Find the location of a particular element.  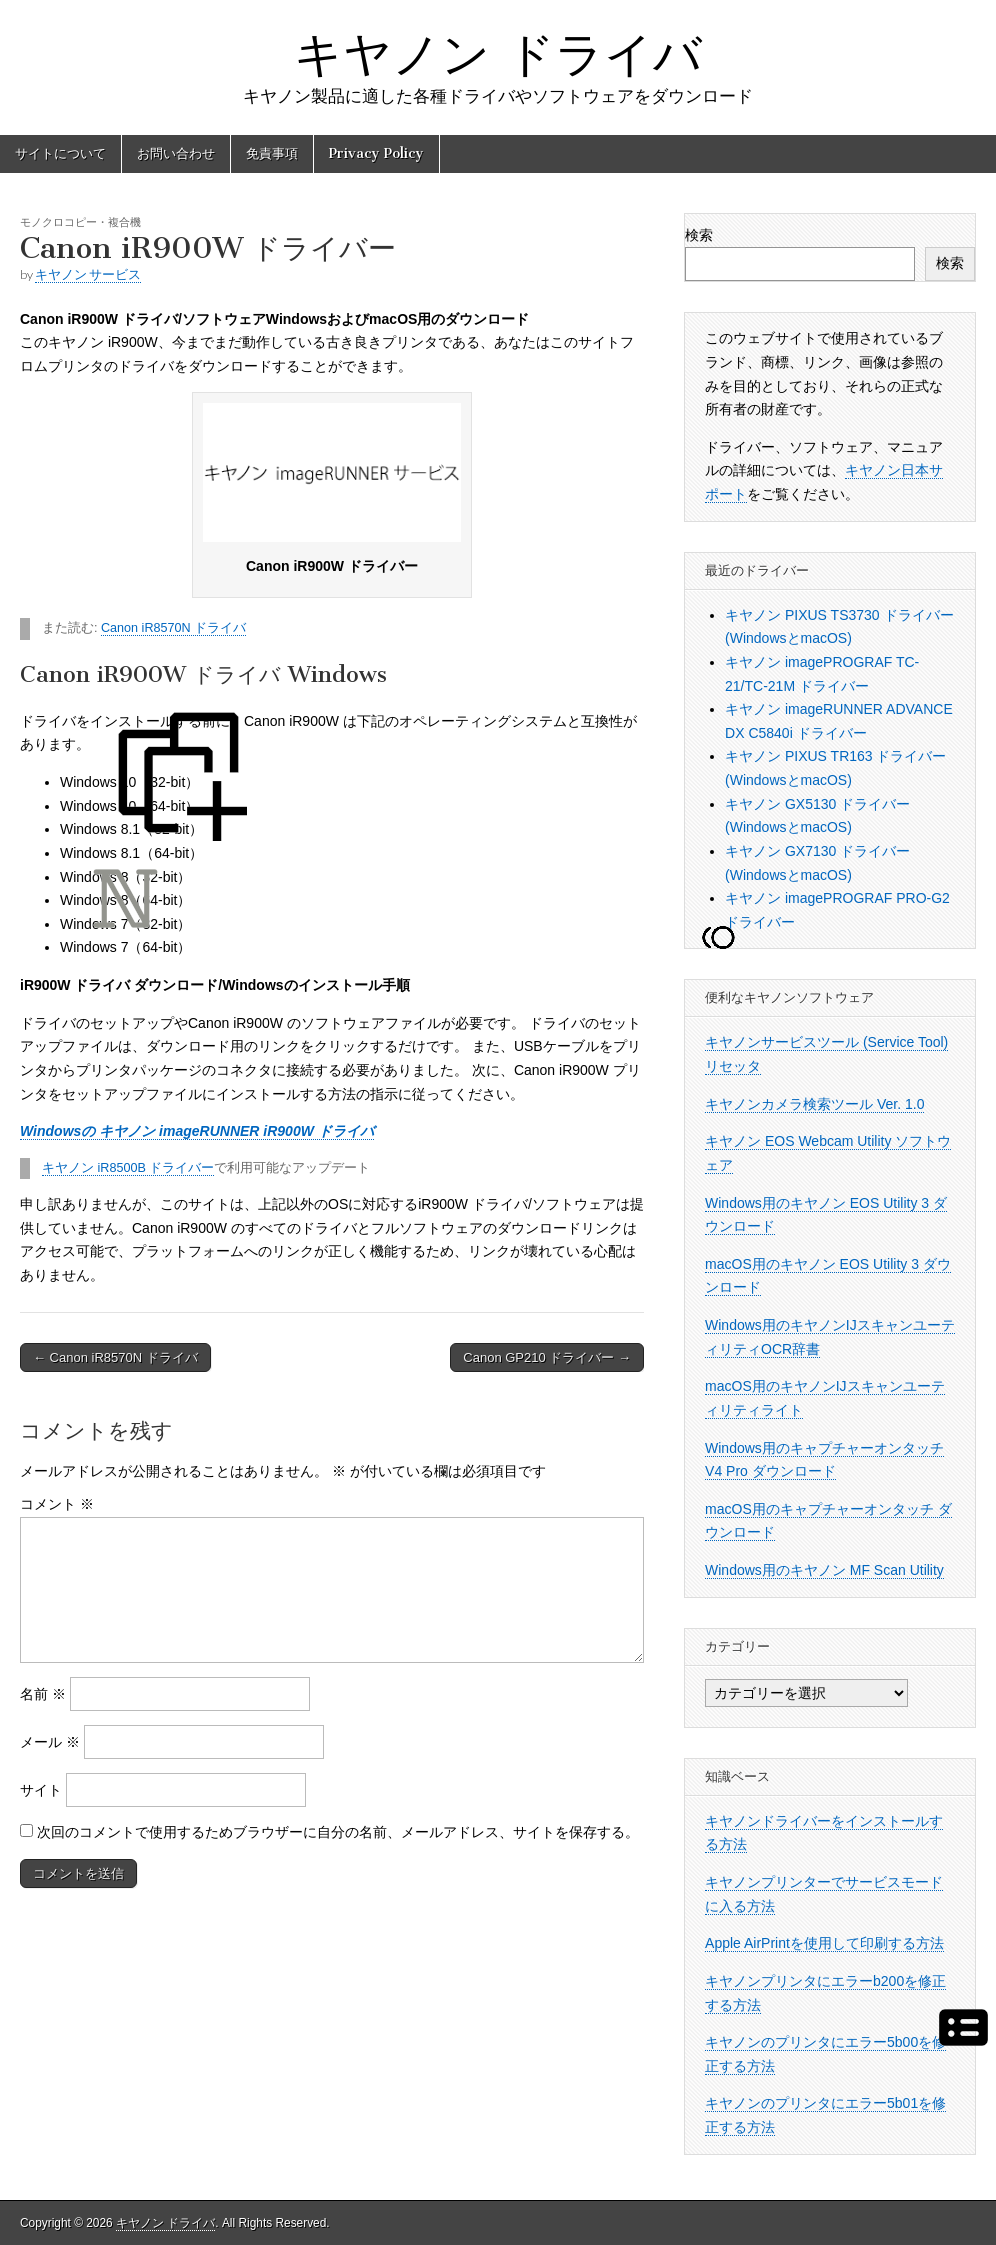

create a new collection is located at coordinates (178, 772).